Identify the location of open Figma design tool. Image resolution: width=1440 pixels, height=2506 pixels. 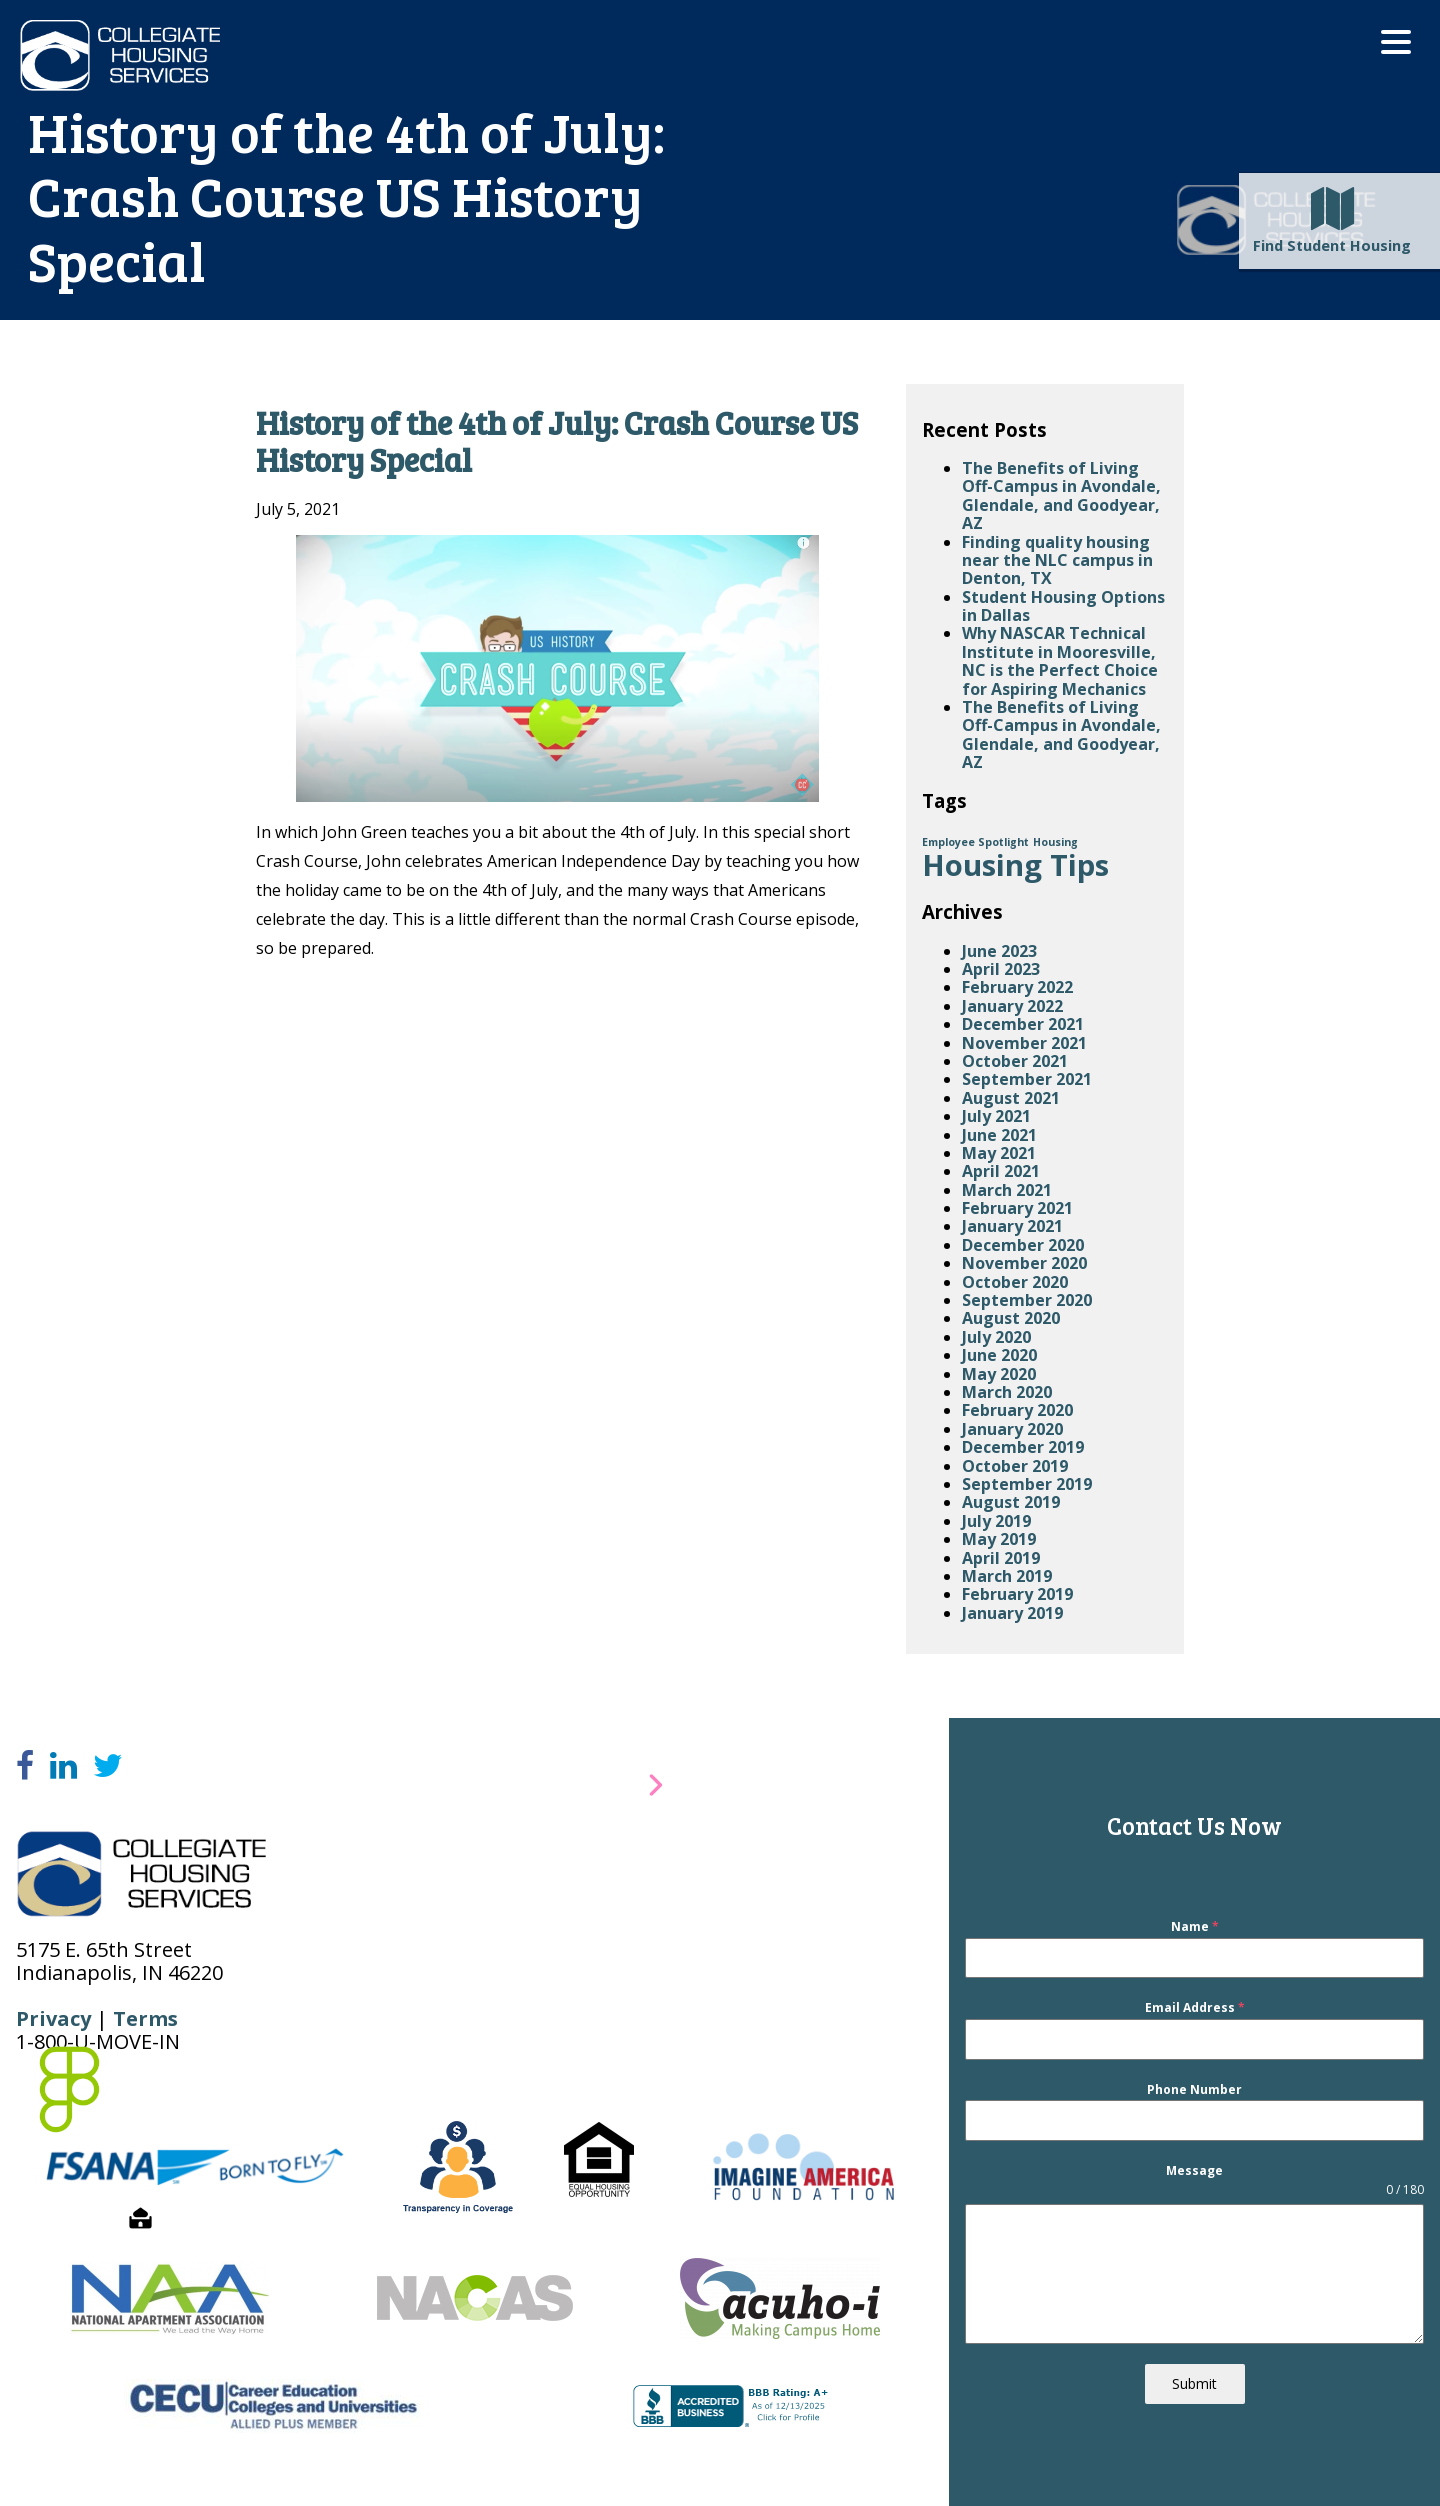
(69, 2089).